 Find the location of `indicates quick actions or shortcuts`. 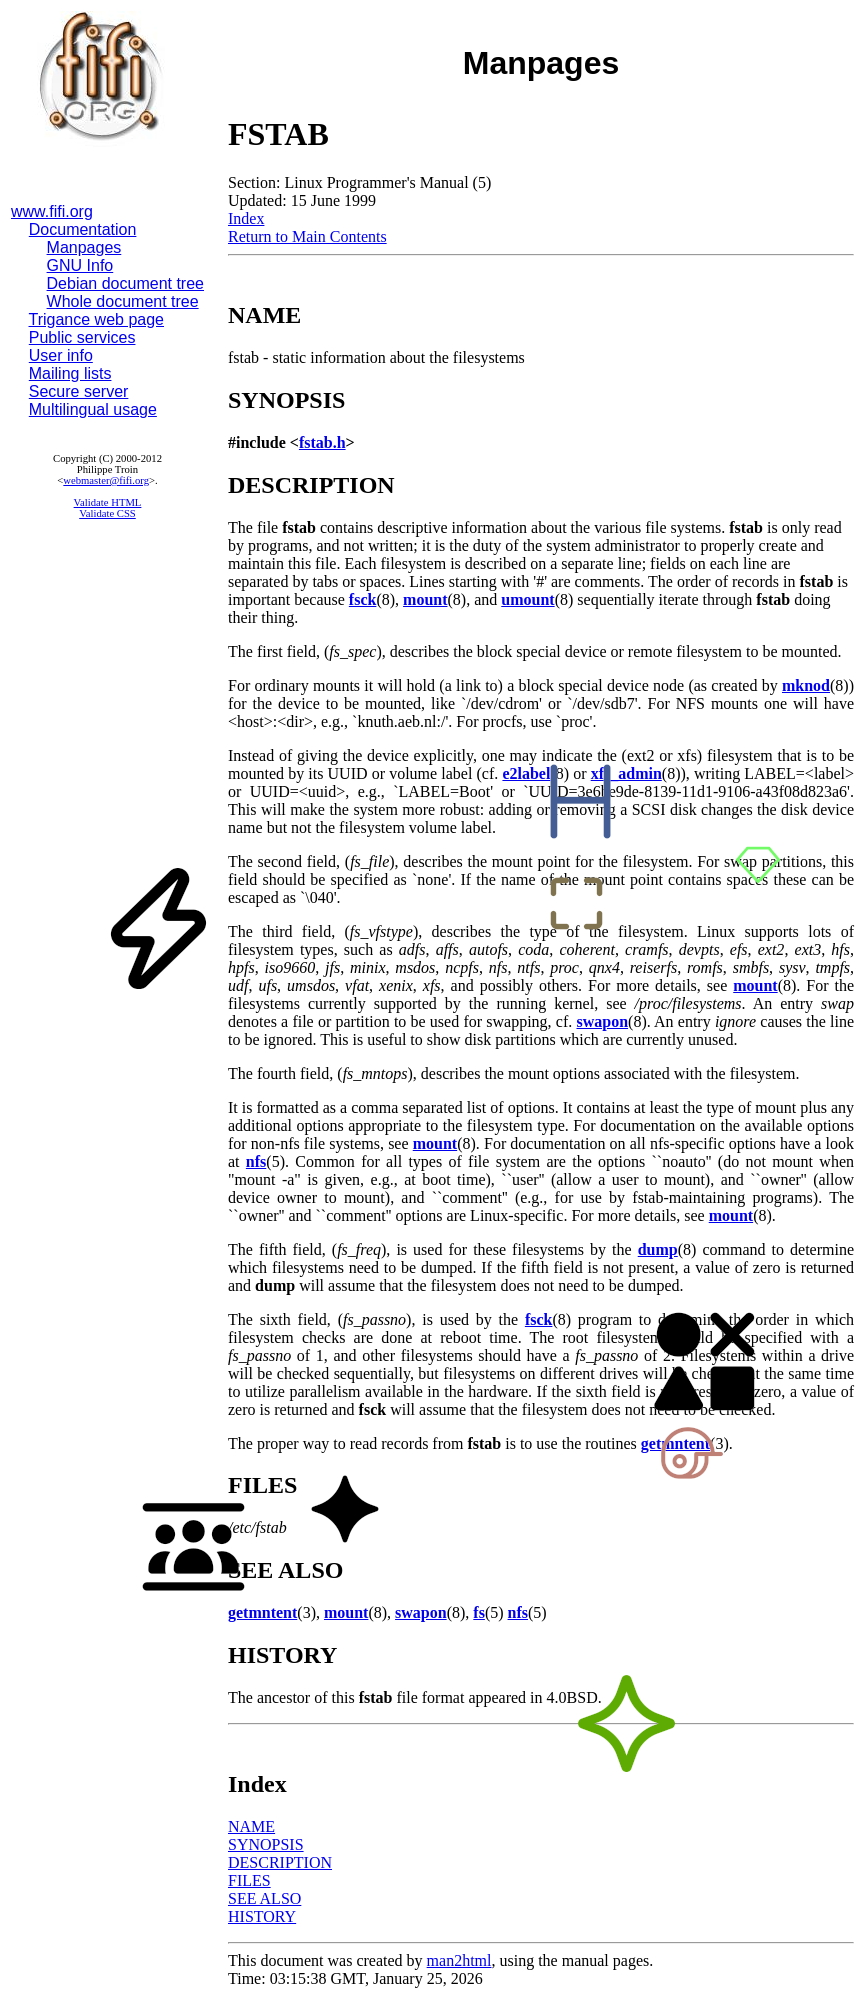

indicates quick actions or shortcuts is located at coordinates (158, 928).